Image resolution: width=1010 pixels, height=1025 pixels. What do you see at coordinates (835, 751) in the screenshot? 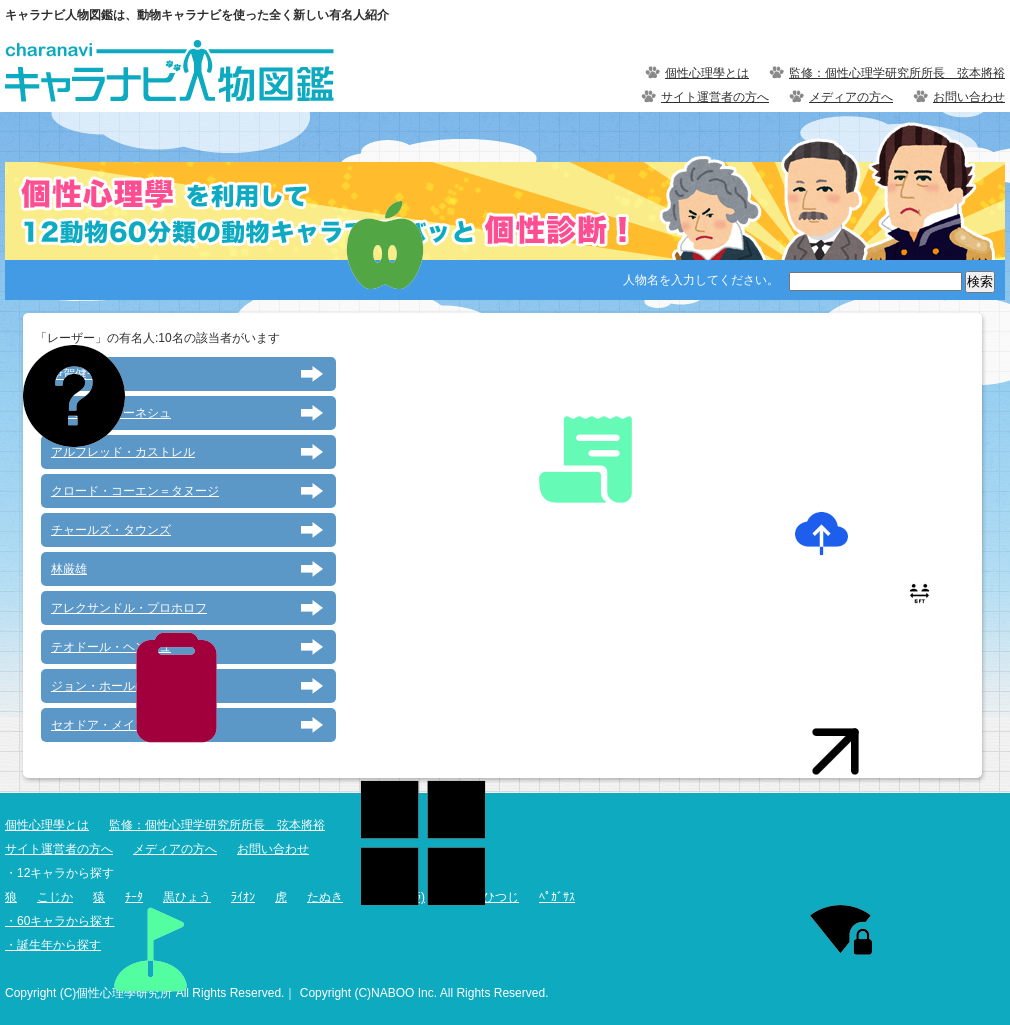
I see `open link in new tab or window` at bounding box center [835, 751].